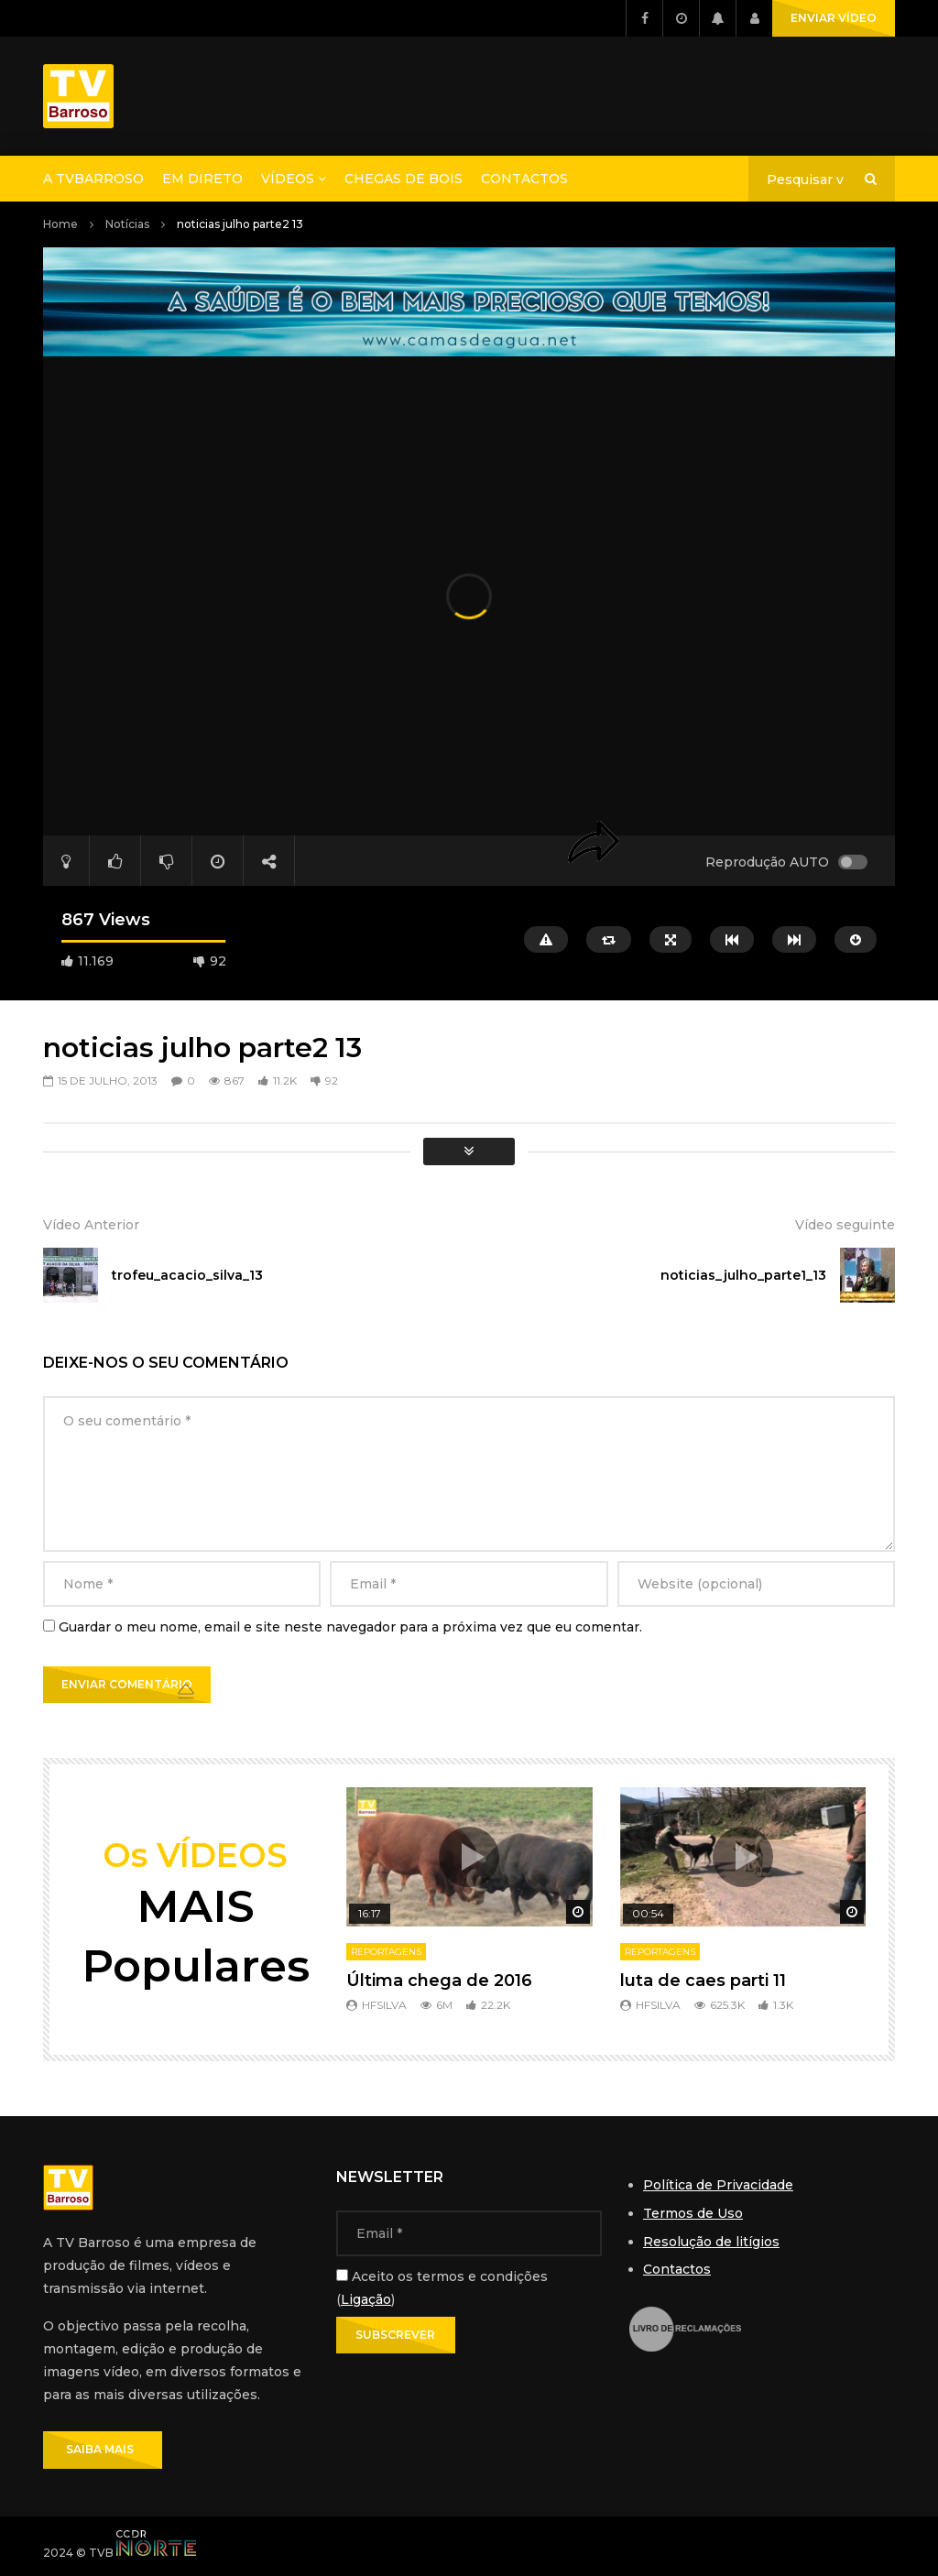 The image size is (938, 2576). I want to click on share content with others, so click(594, 845).